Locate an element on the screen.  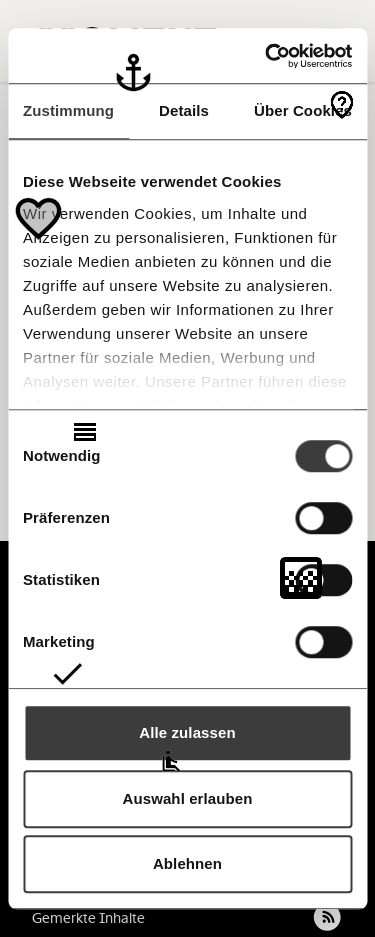
indicates standard seat recline position is located at coordinates (171, 761).